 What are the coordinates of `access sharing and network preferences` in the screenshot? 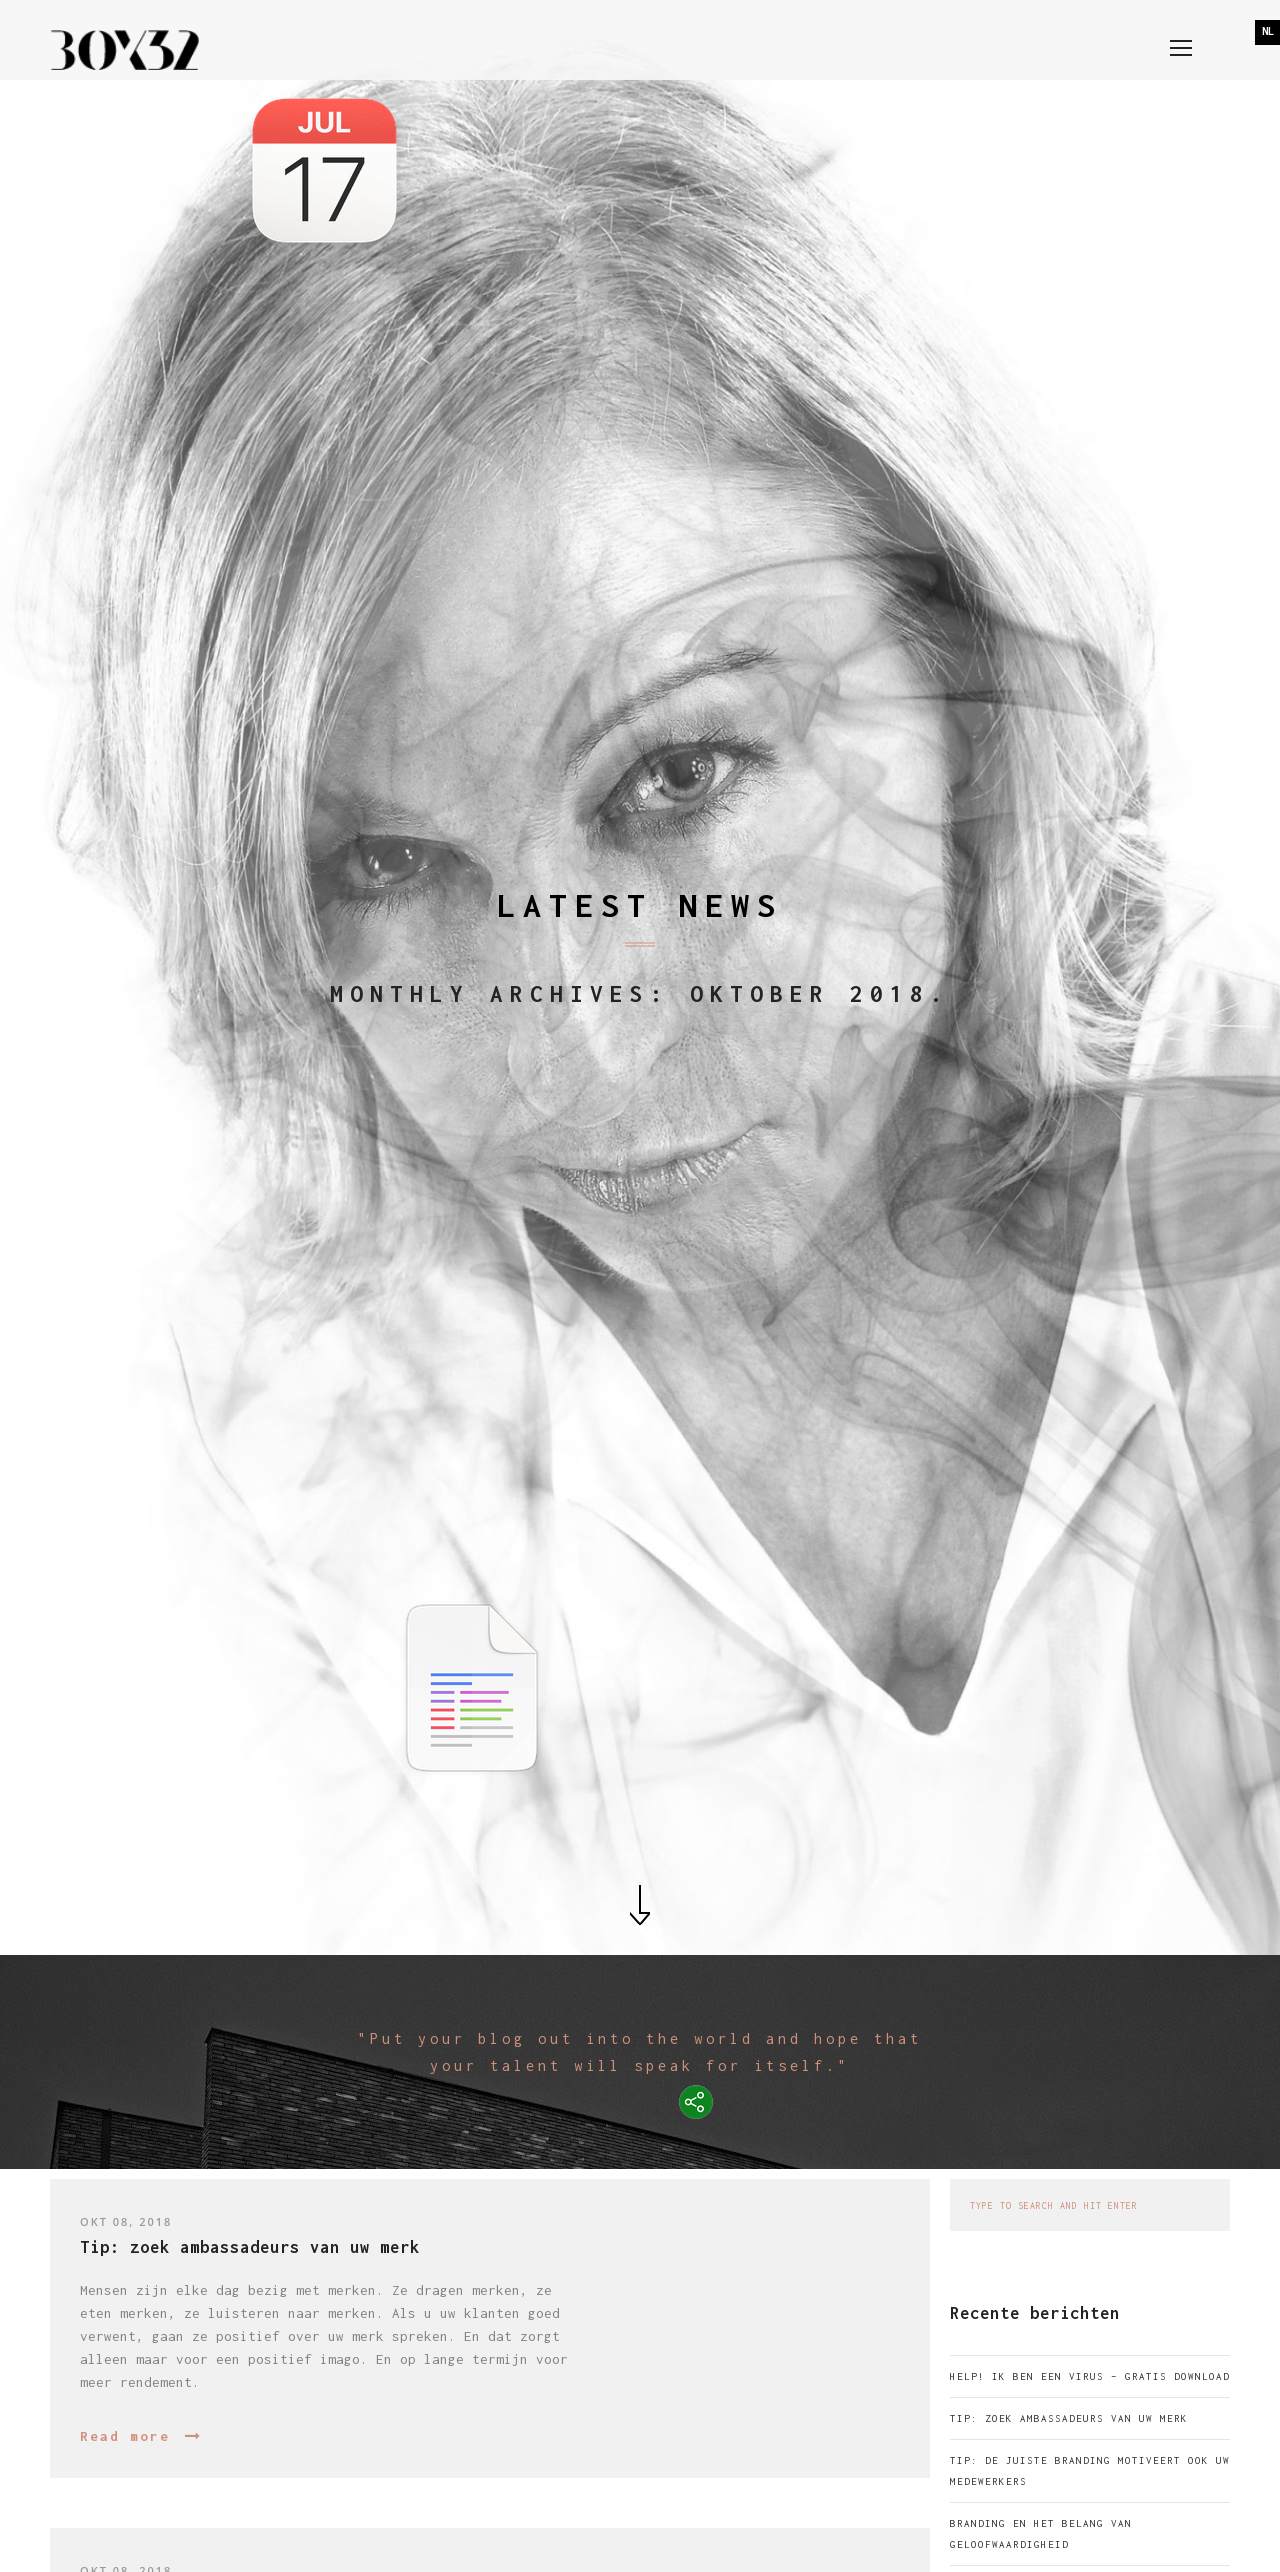 It's located at (696, 2102).